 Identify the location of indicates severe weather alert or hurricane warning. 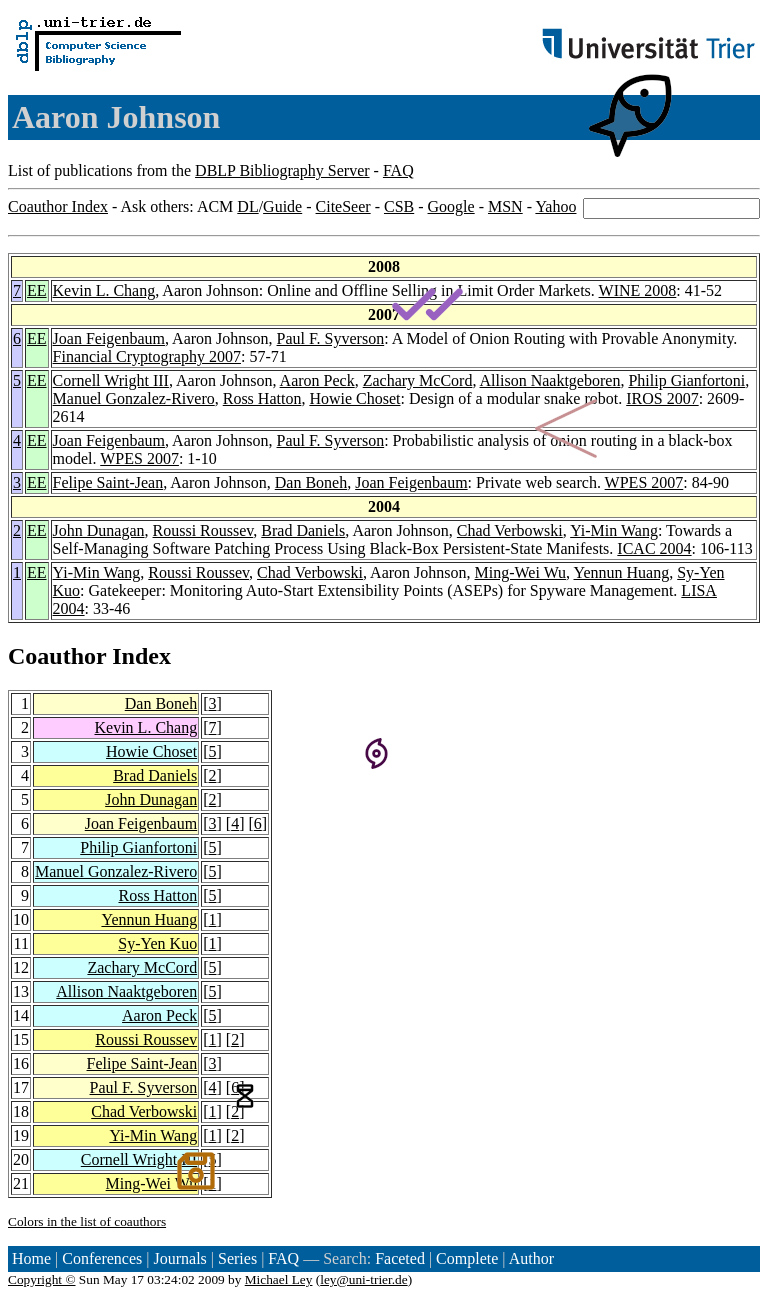
(376, 753).